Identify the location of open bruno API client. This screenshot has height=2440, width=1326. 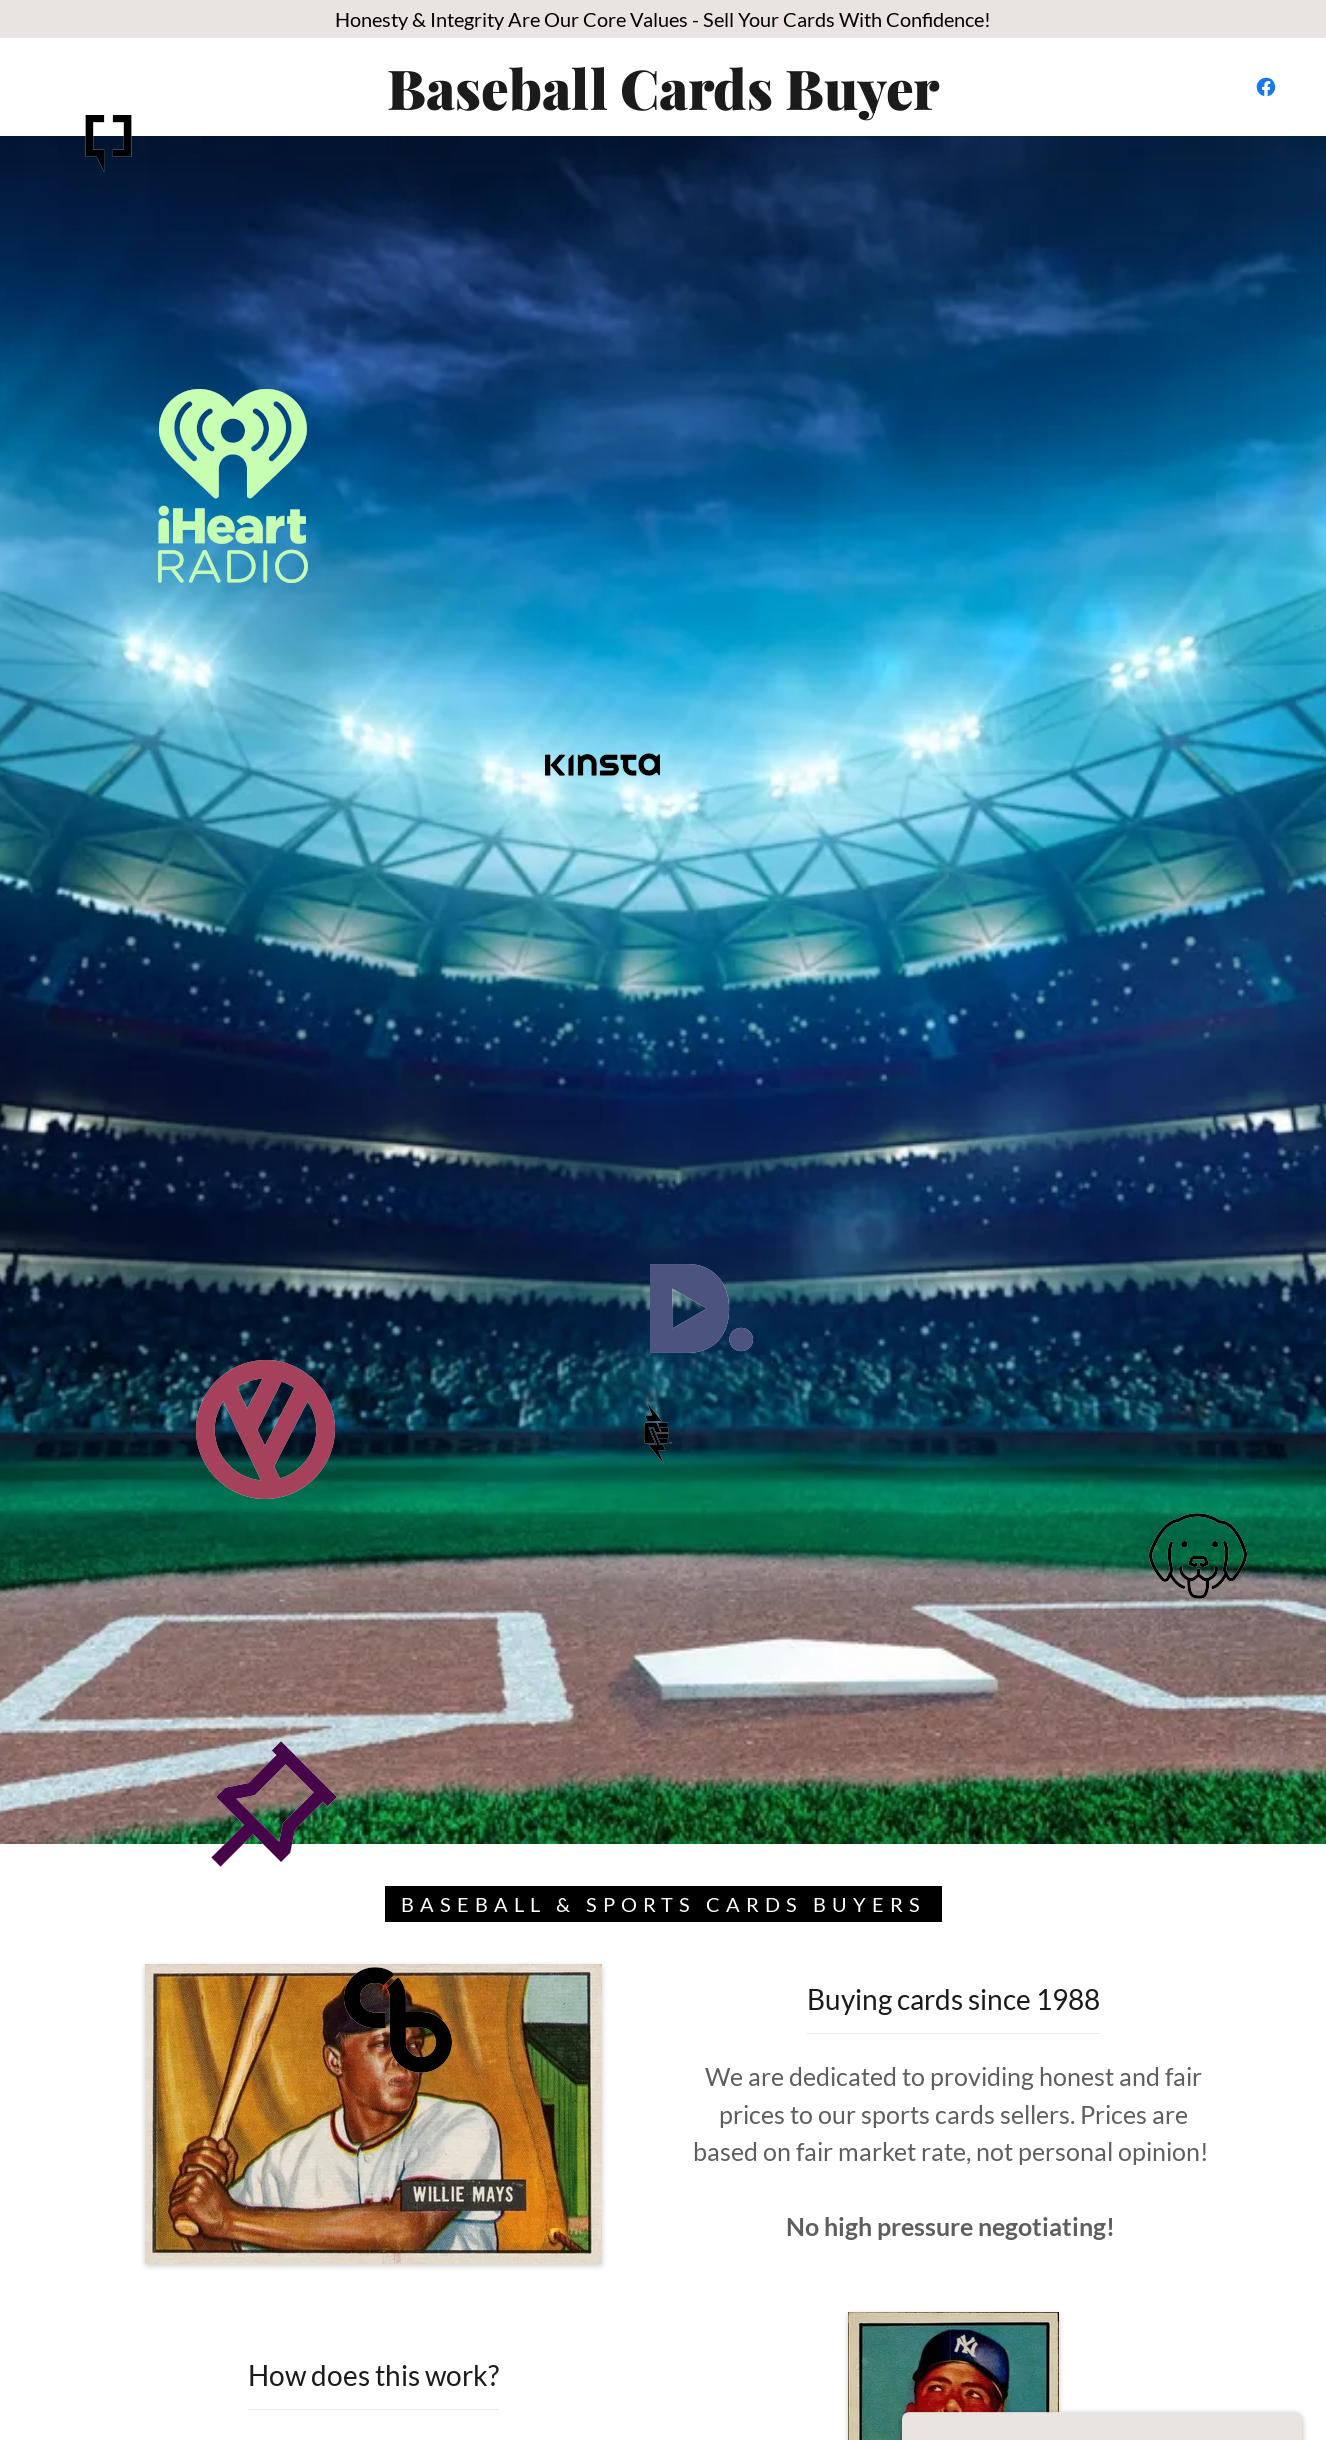
(1198, 1556).